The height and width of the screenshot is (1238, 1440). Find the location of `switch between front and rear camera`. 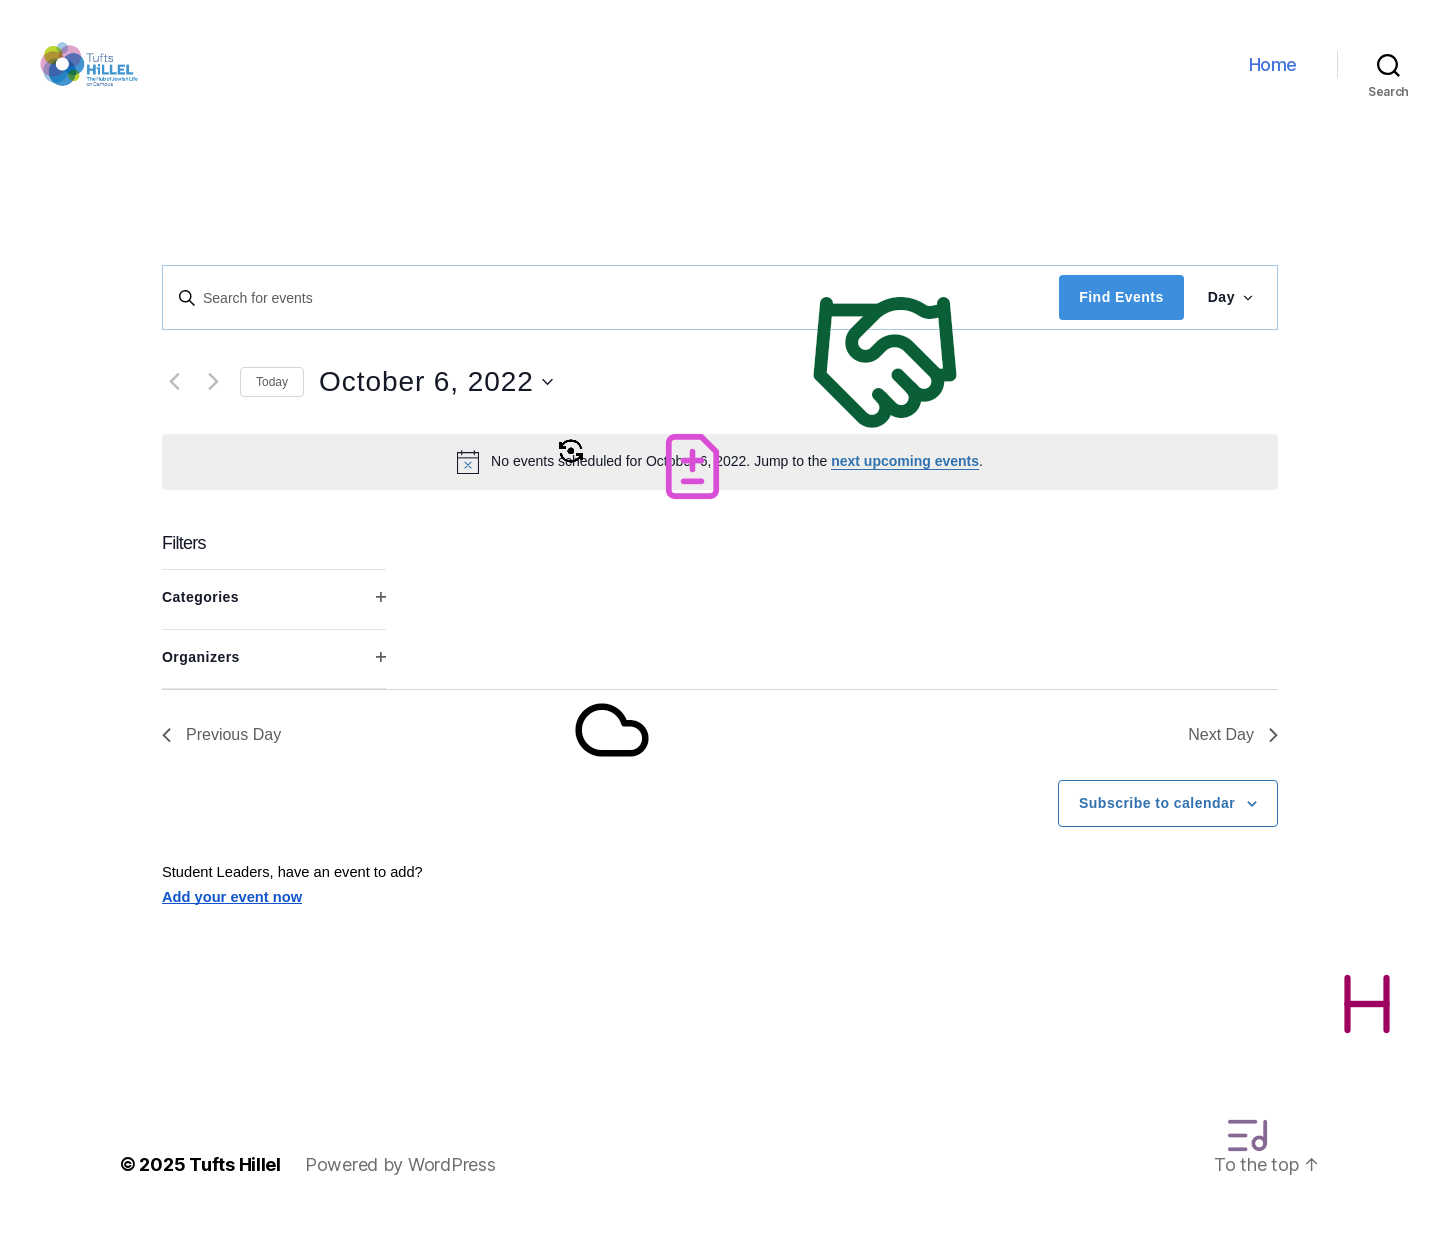

switch between front and rear camera is located at coordinates (571, 451).